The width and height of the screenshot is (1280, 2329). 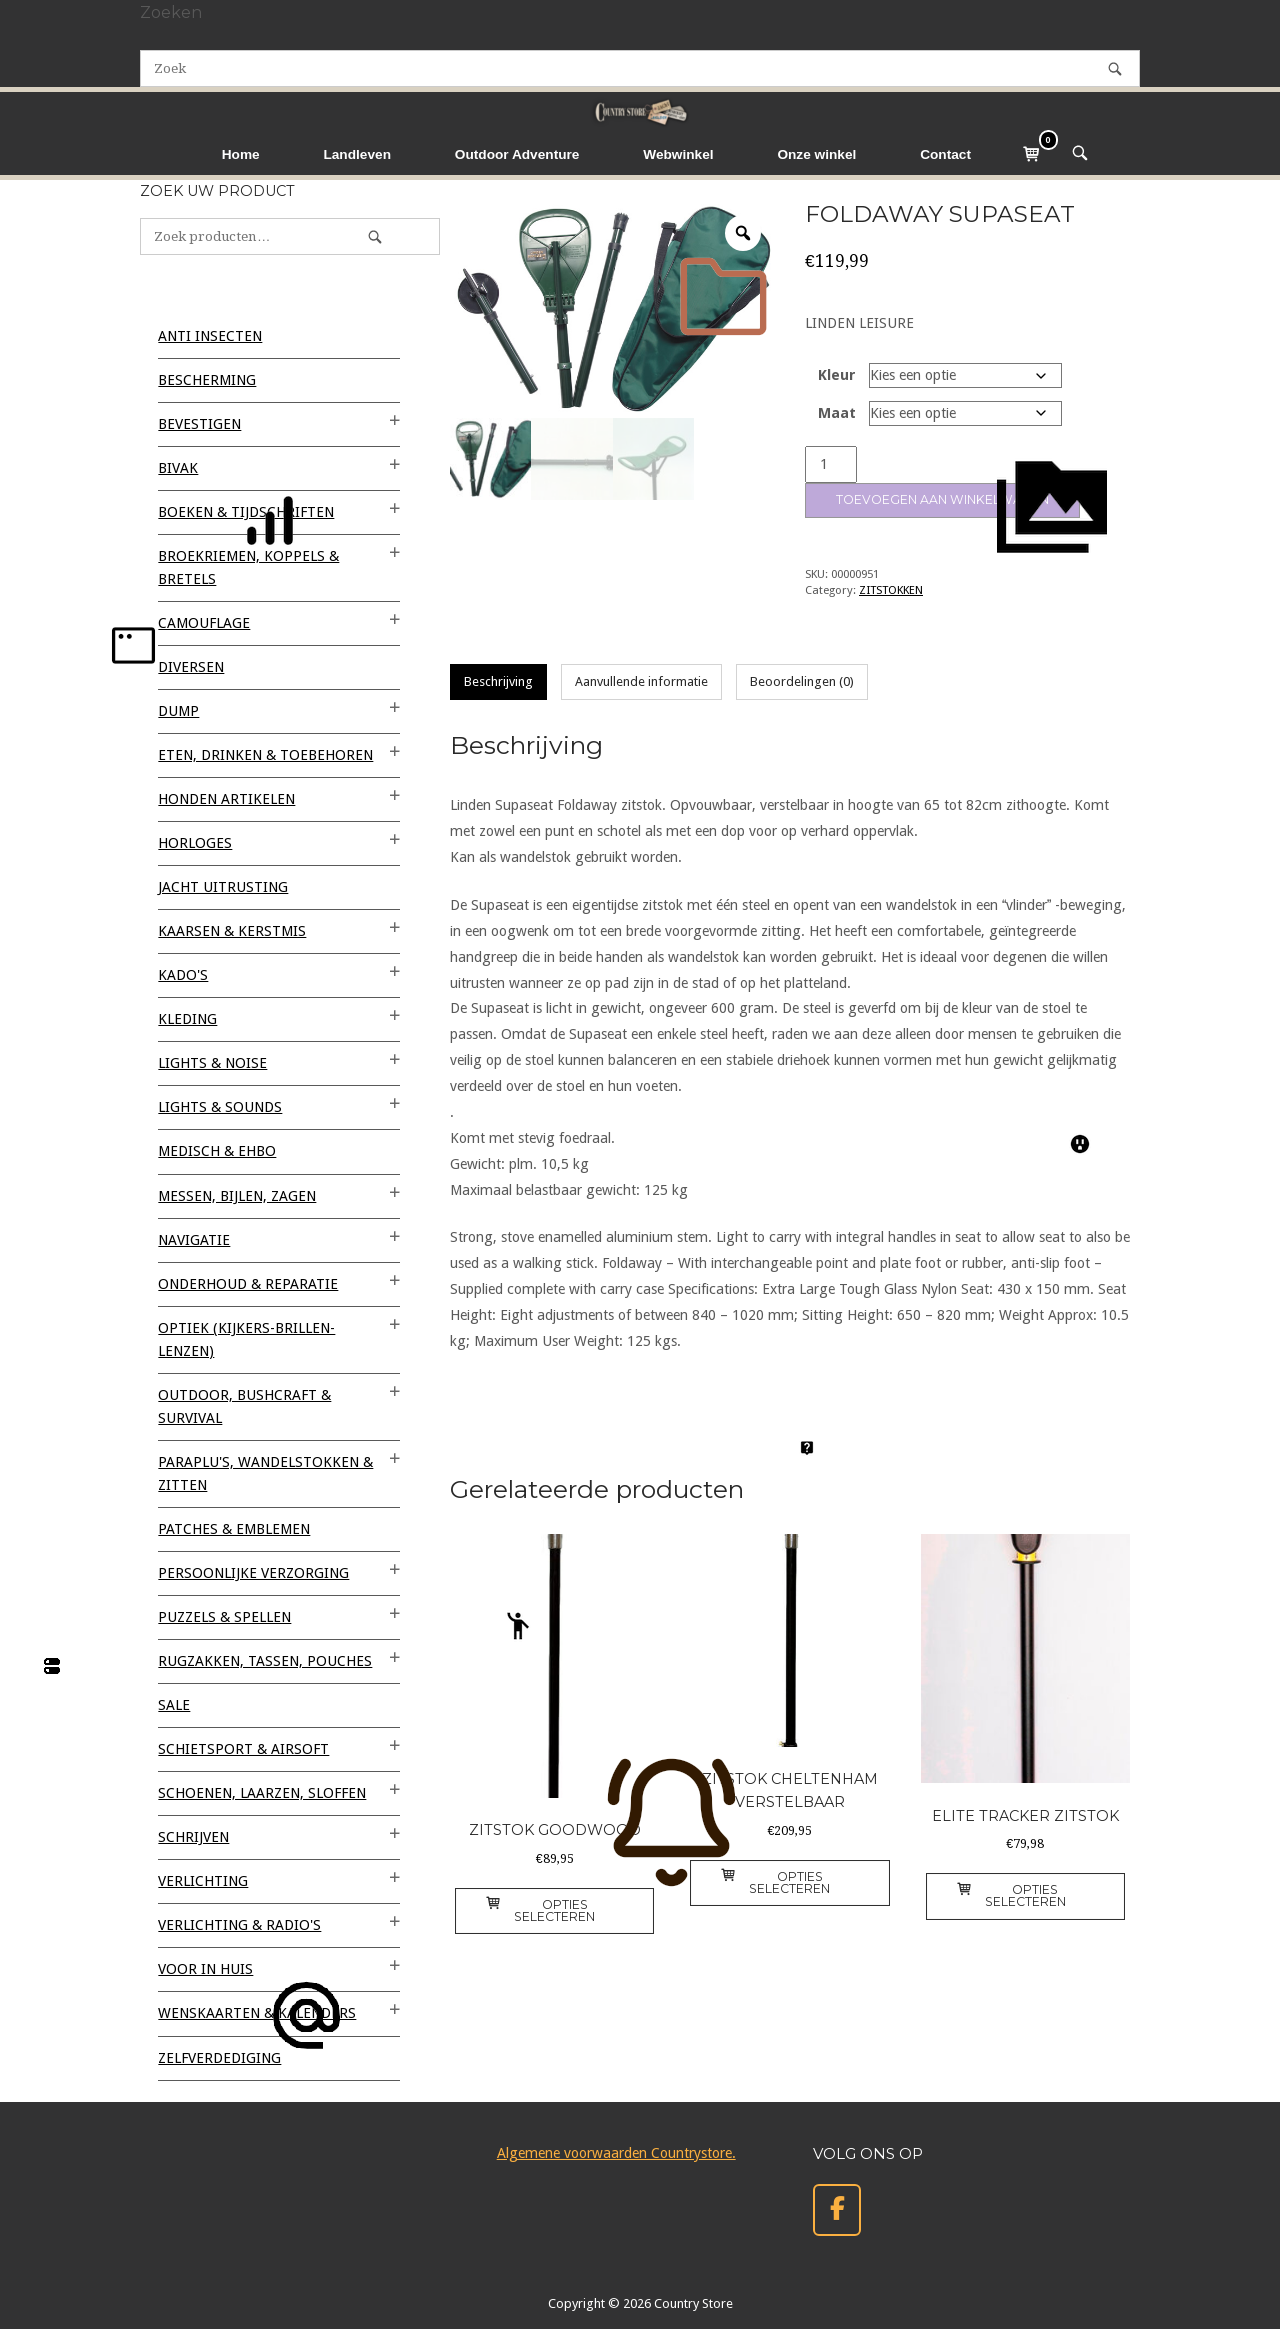 What do you see at coordinates (52, 1666) in the screenshot?
I see `access server or DNS settings` at bounding box center [52, 1666].